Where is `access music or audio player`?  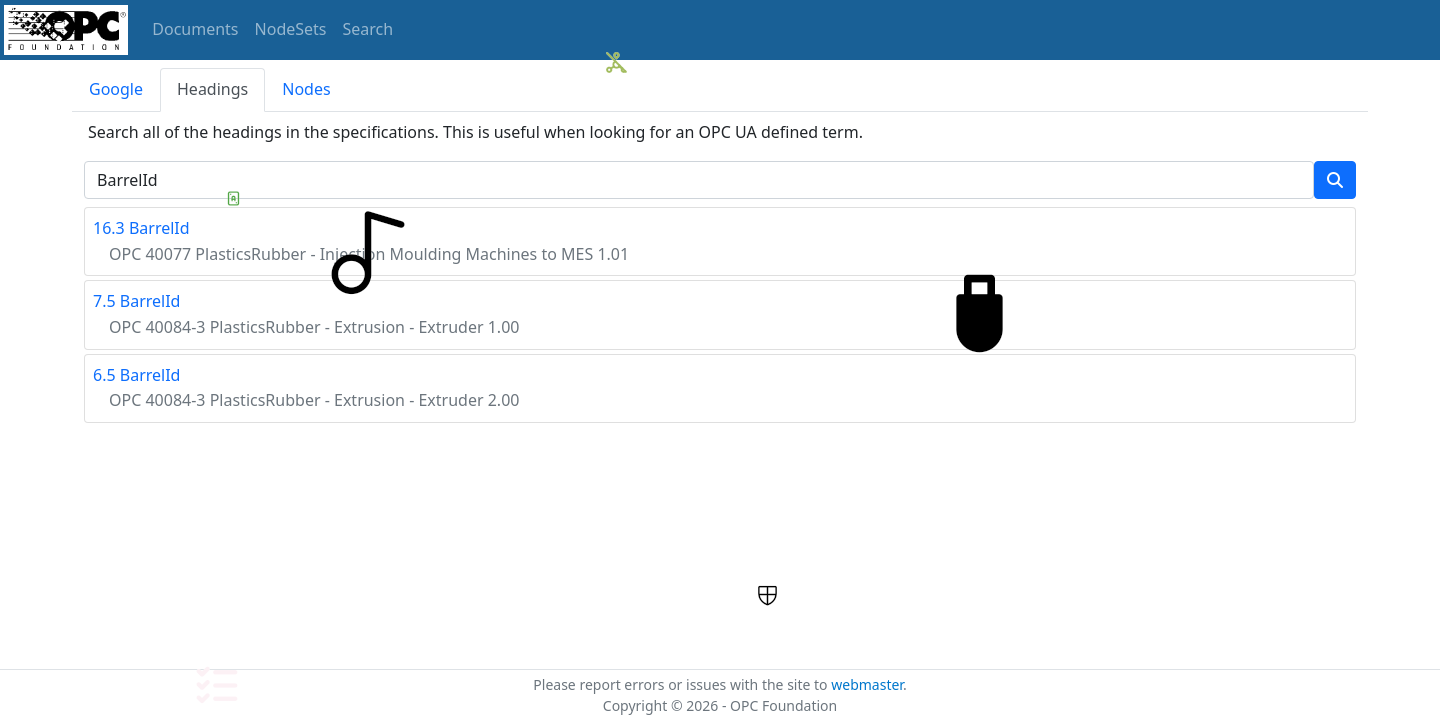
access music or audio player is located at coordinates (368, 251).